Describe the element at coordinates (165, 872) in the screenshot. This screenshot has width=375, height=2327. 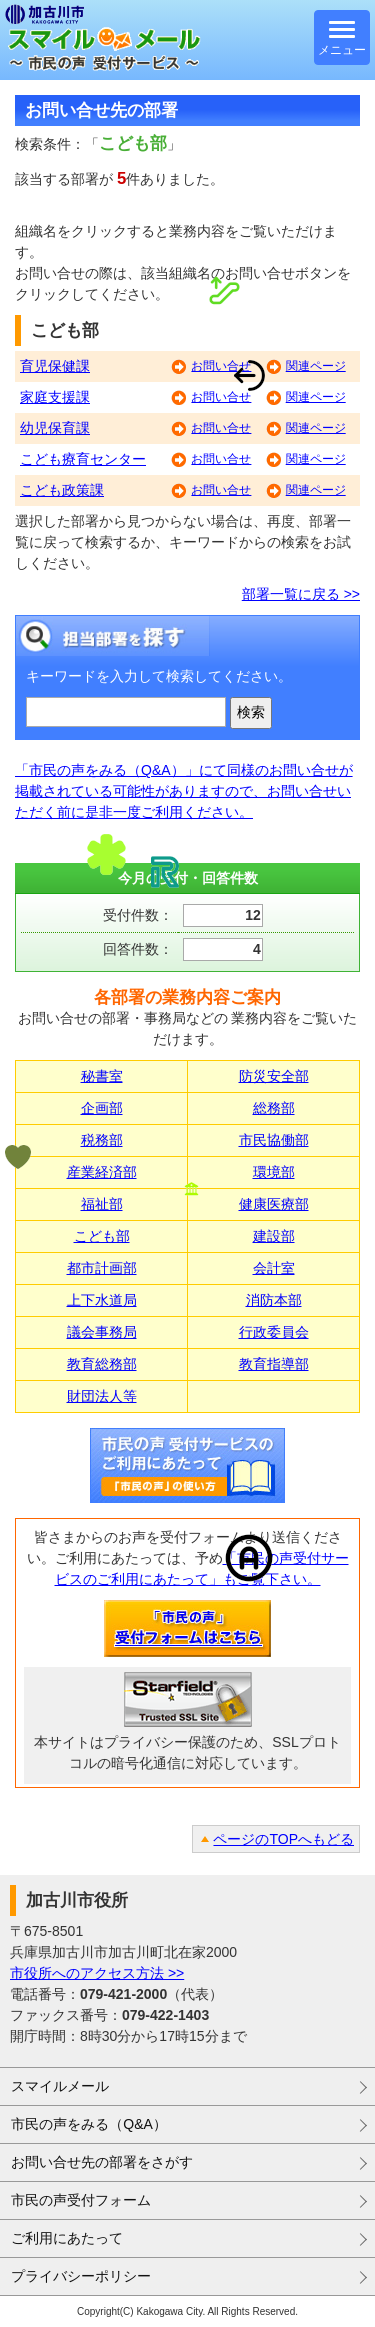
I see `open the Revolut banking app` at that location.